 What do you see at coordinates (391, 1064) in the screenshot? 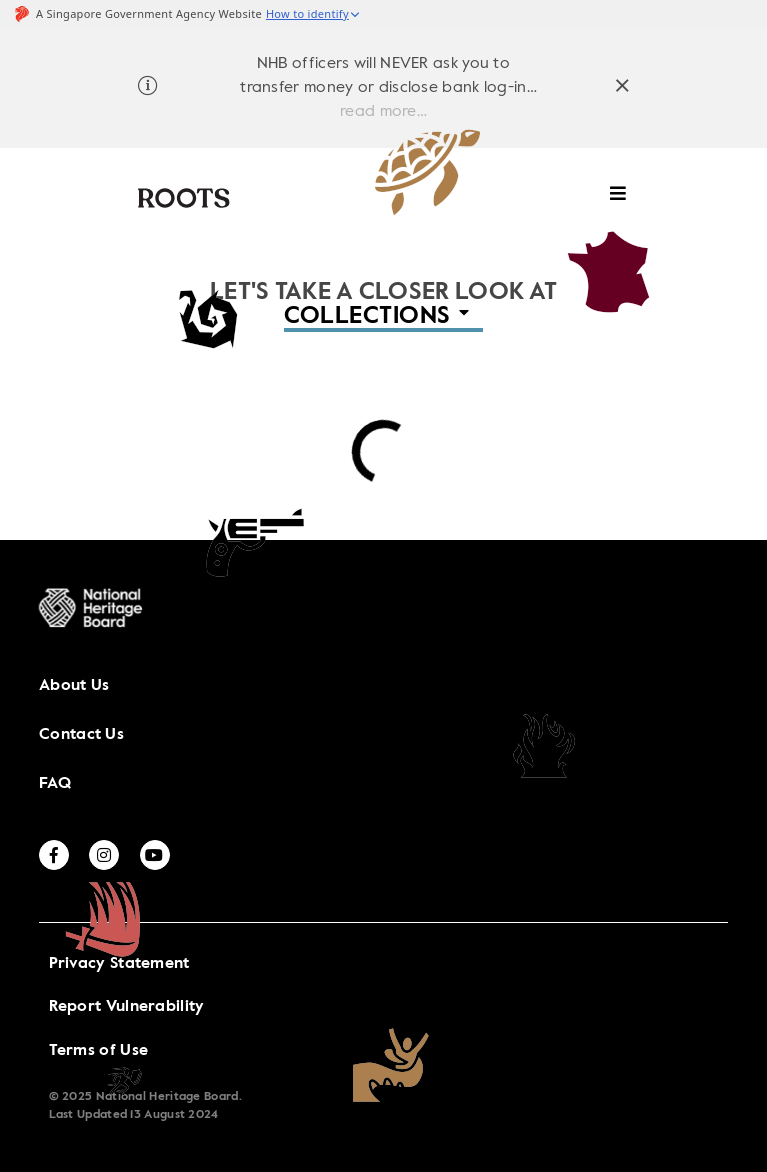
I see `summon a demon from a portal` at bounding box center [391, 1064].